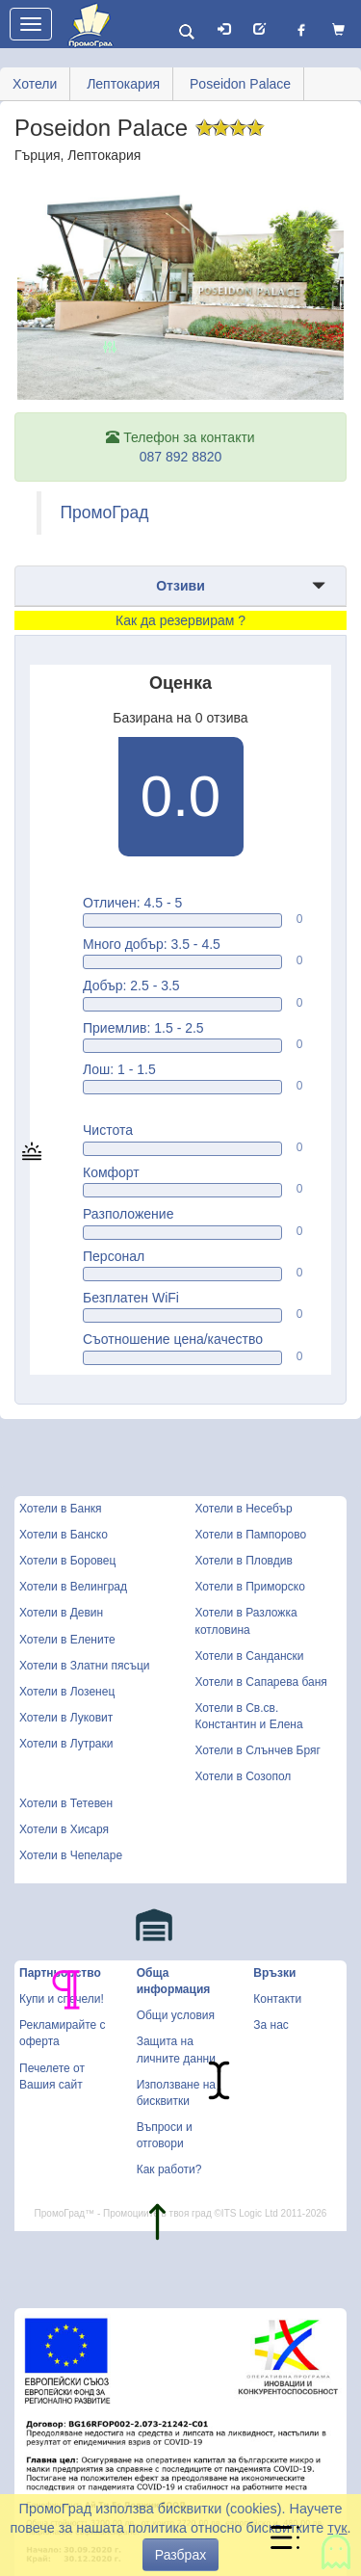 This screenshot has height=2576, width=361. I want to click on toggle whitespace visibility in editor, so click(67, 1991).